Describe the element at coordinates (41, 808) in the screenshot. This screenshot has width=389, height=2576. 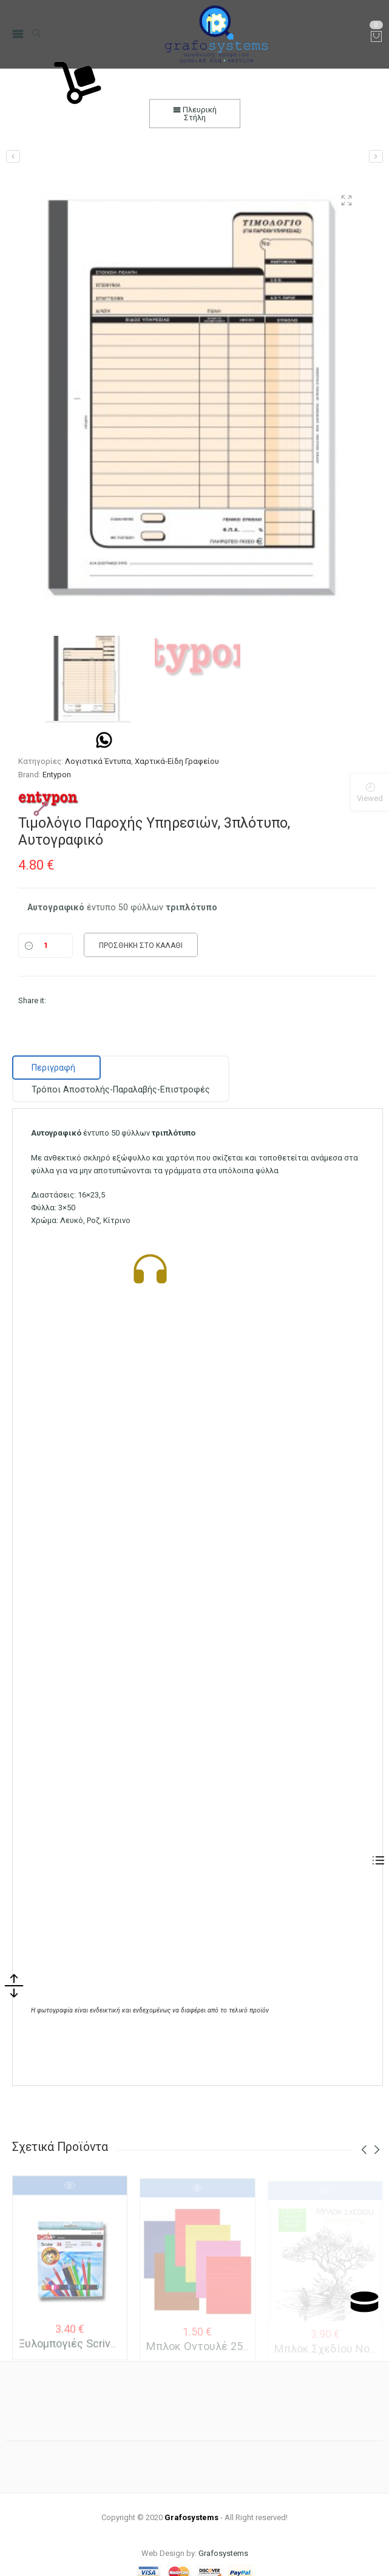
I see `draw a line between two points` at that location.